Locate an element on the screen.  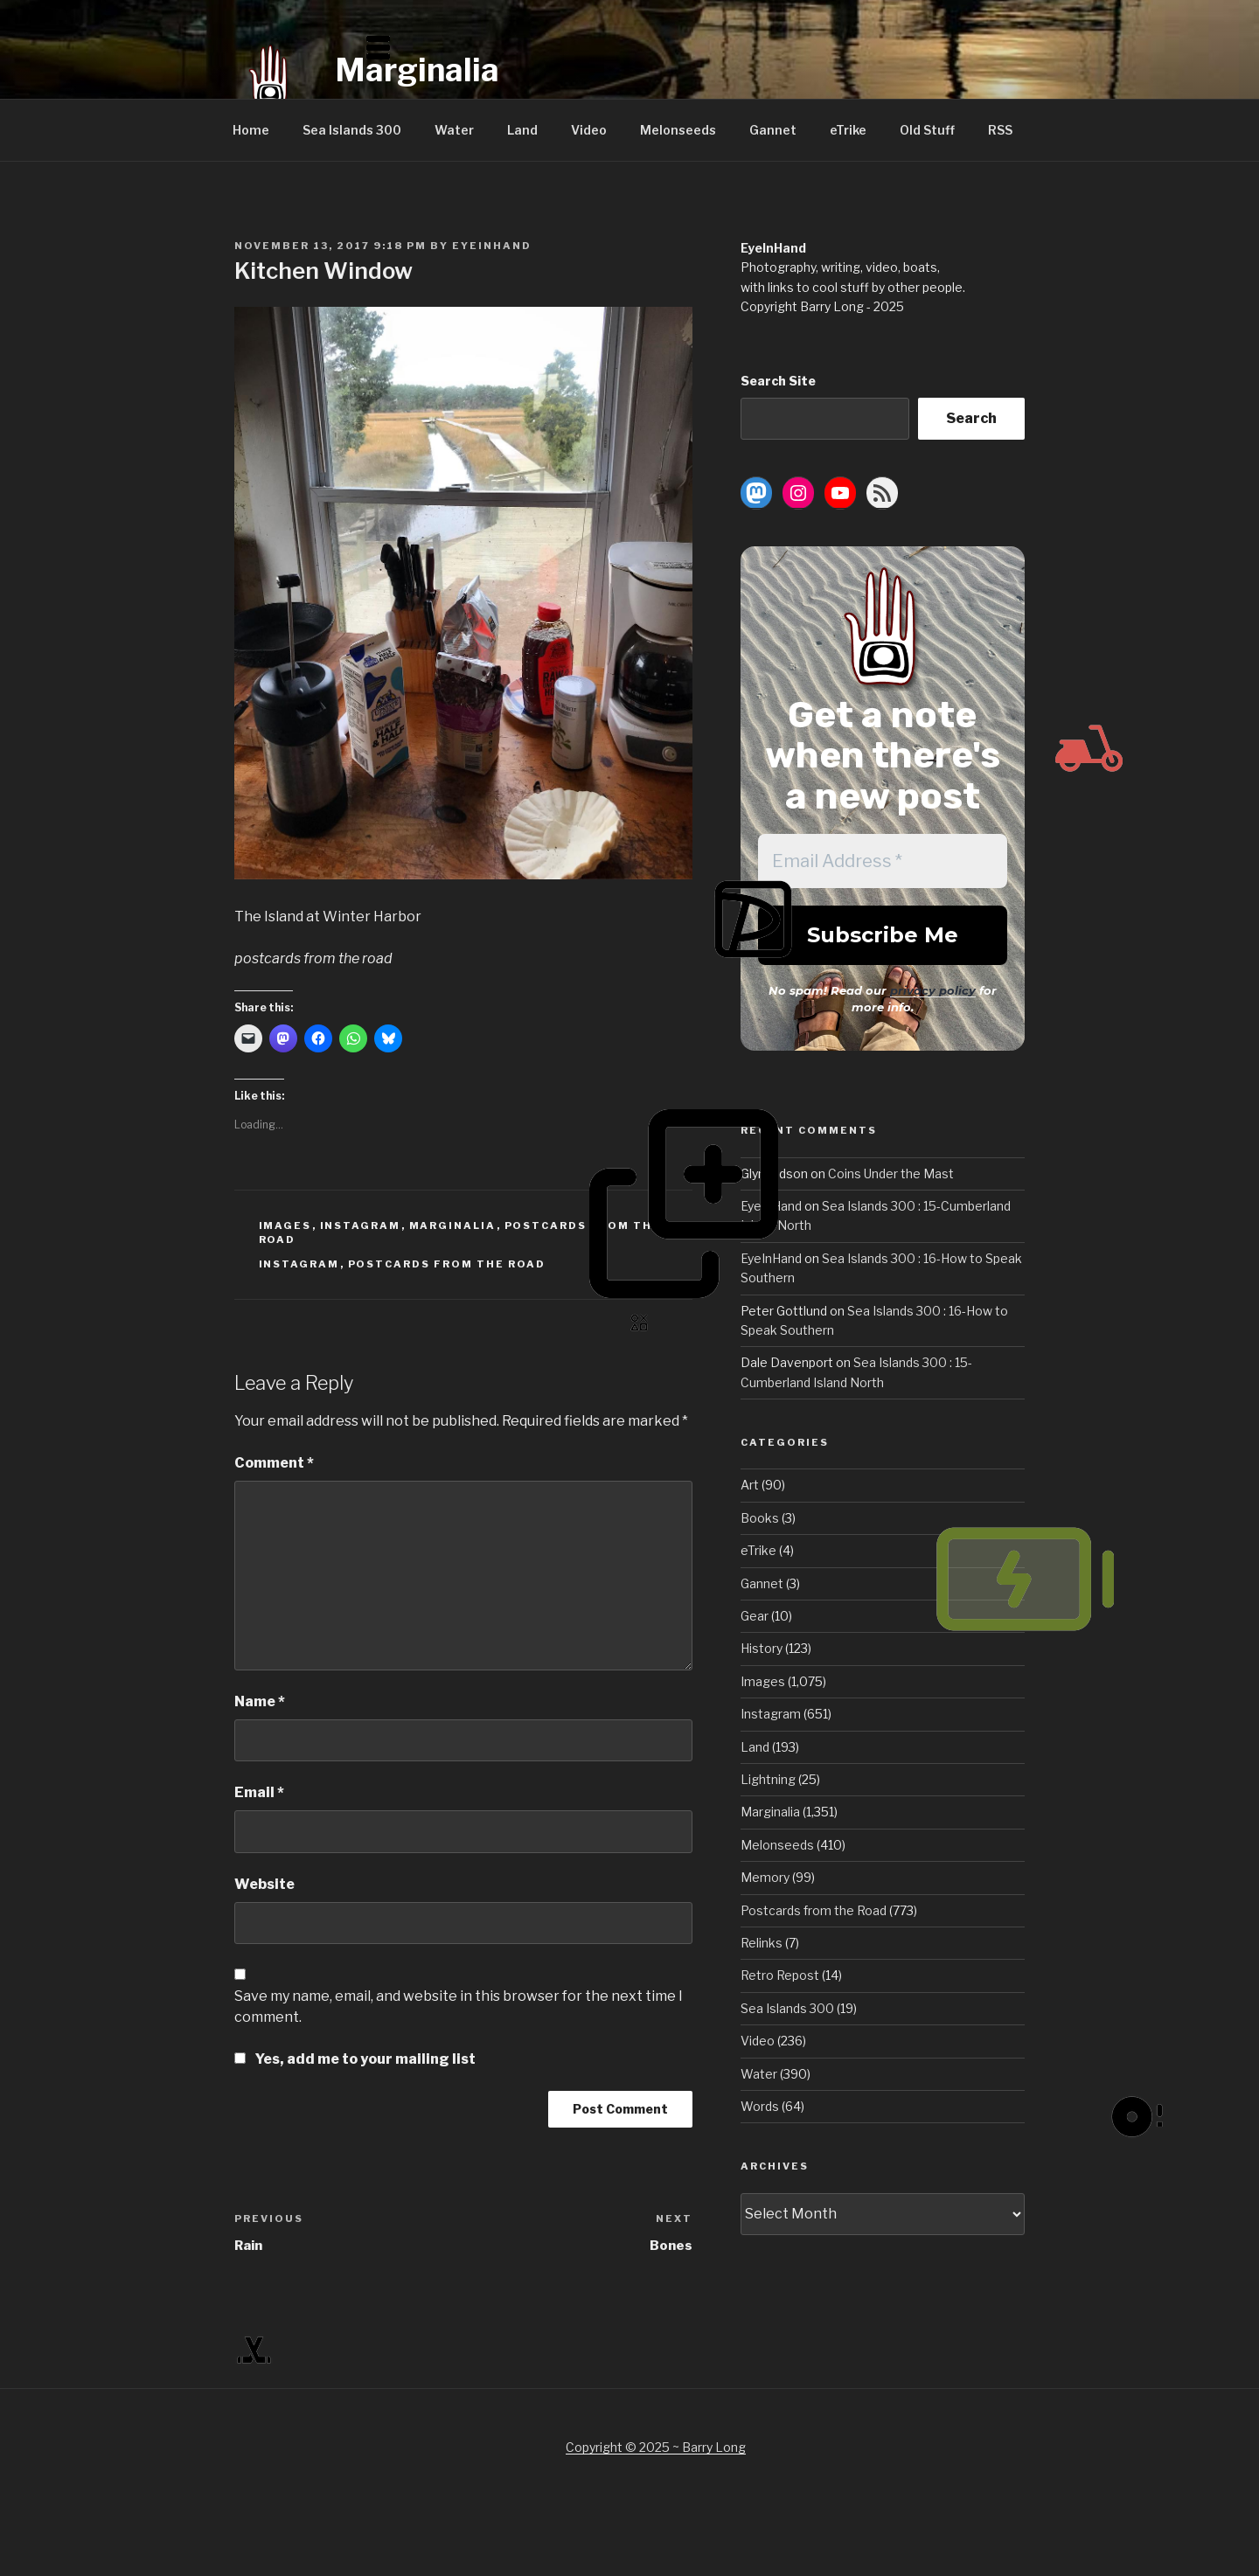
duplicate or copy an item is located at coordinates (684, 1204).